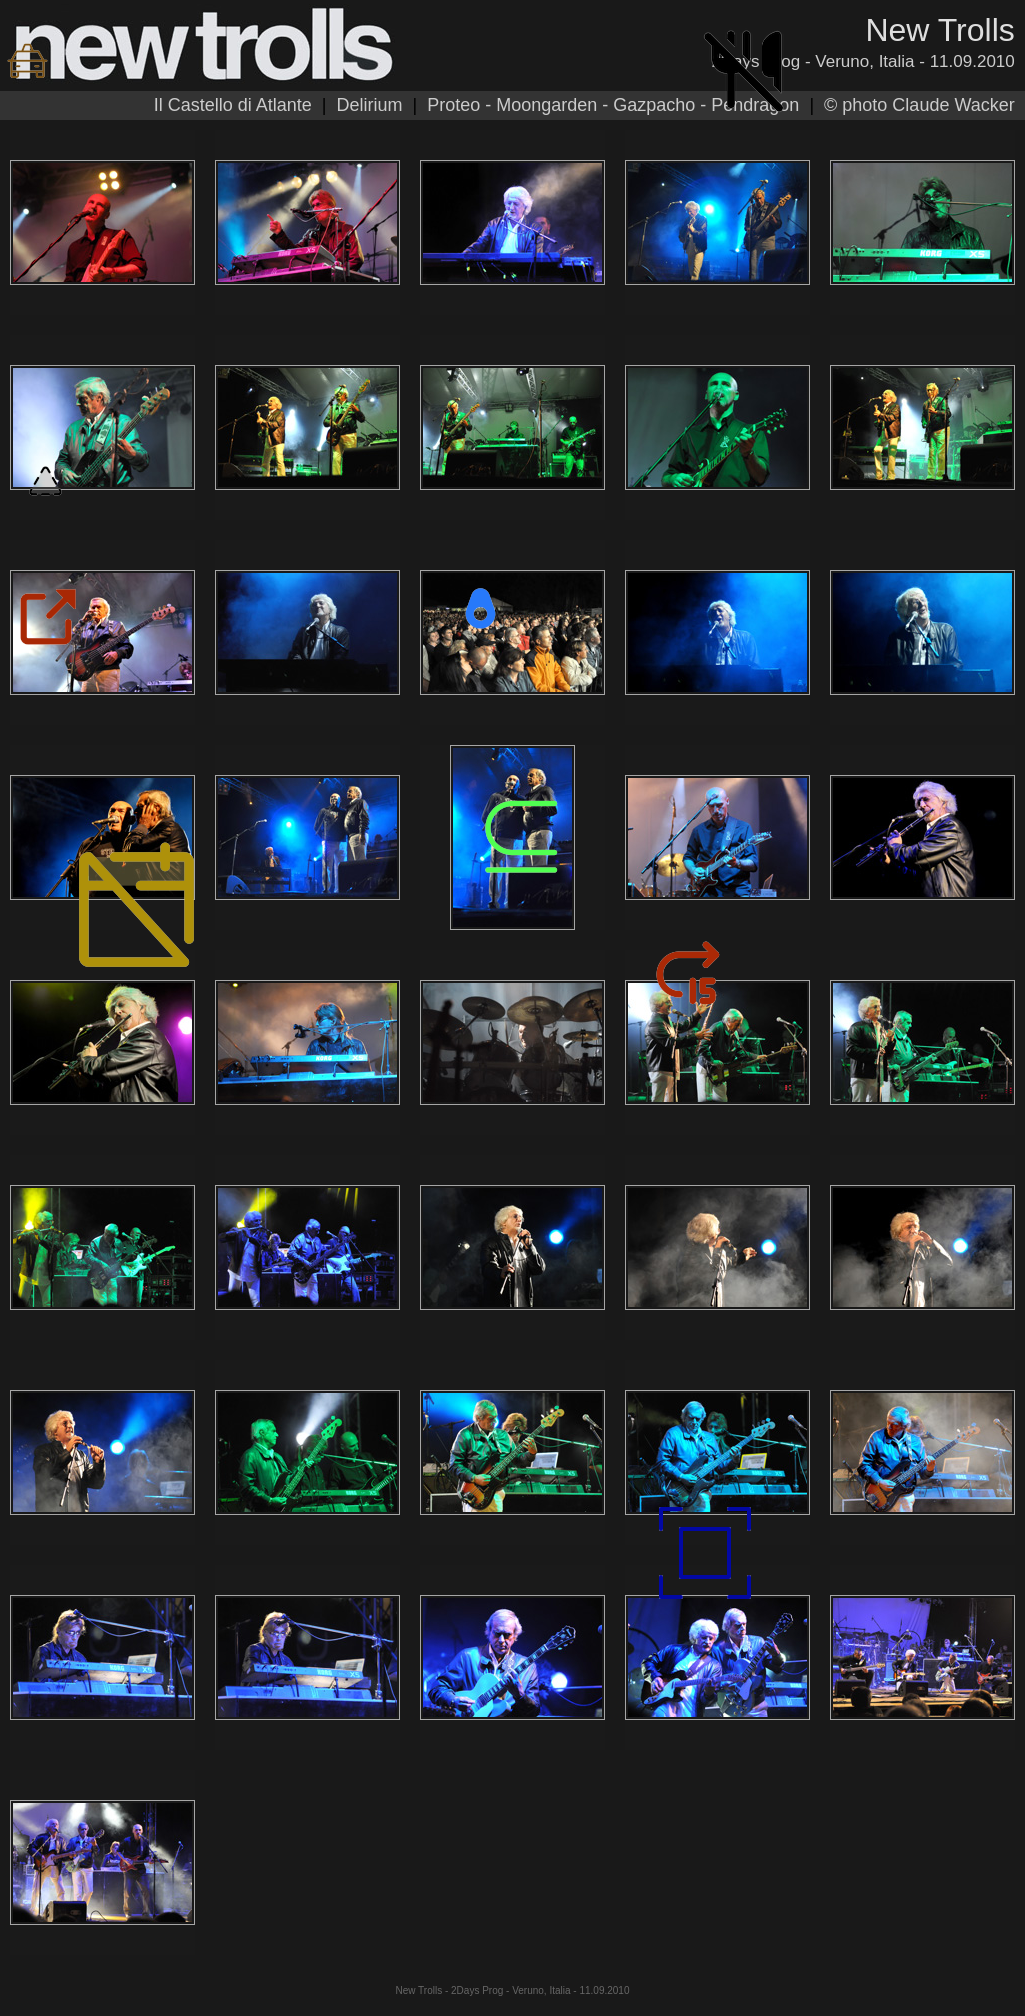 The width and height of the screenshot is (1025, 2016). I want to click on scan a document or QR code, so click(705, 1553).